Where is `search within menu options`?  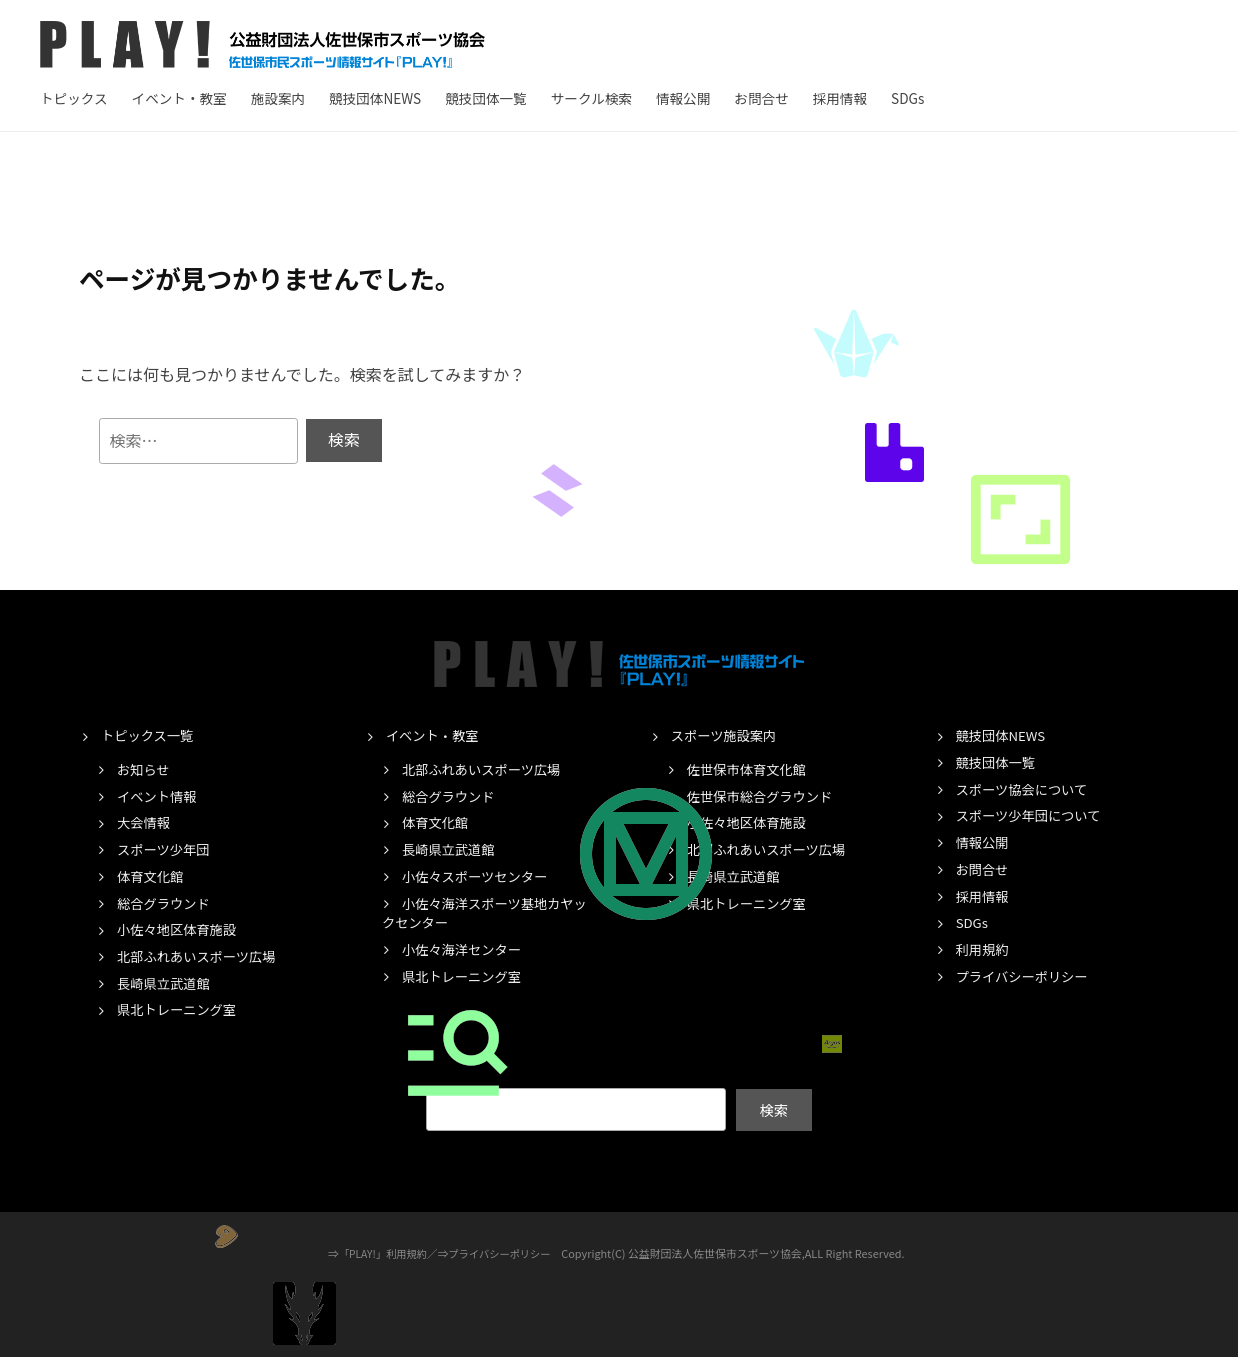
search within menu options is located at coordinates (453, 1055).